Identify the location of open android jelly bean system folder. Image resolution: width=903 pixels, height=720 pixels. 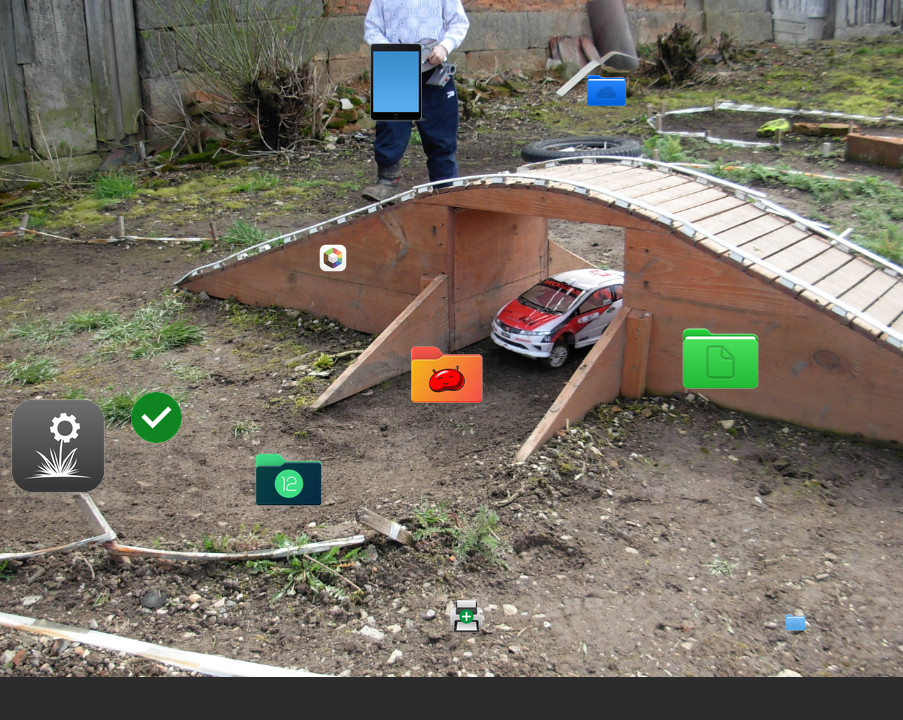
(446, 376).